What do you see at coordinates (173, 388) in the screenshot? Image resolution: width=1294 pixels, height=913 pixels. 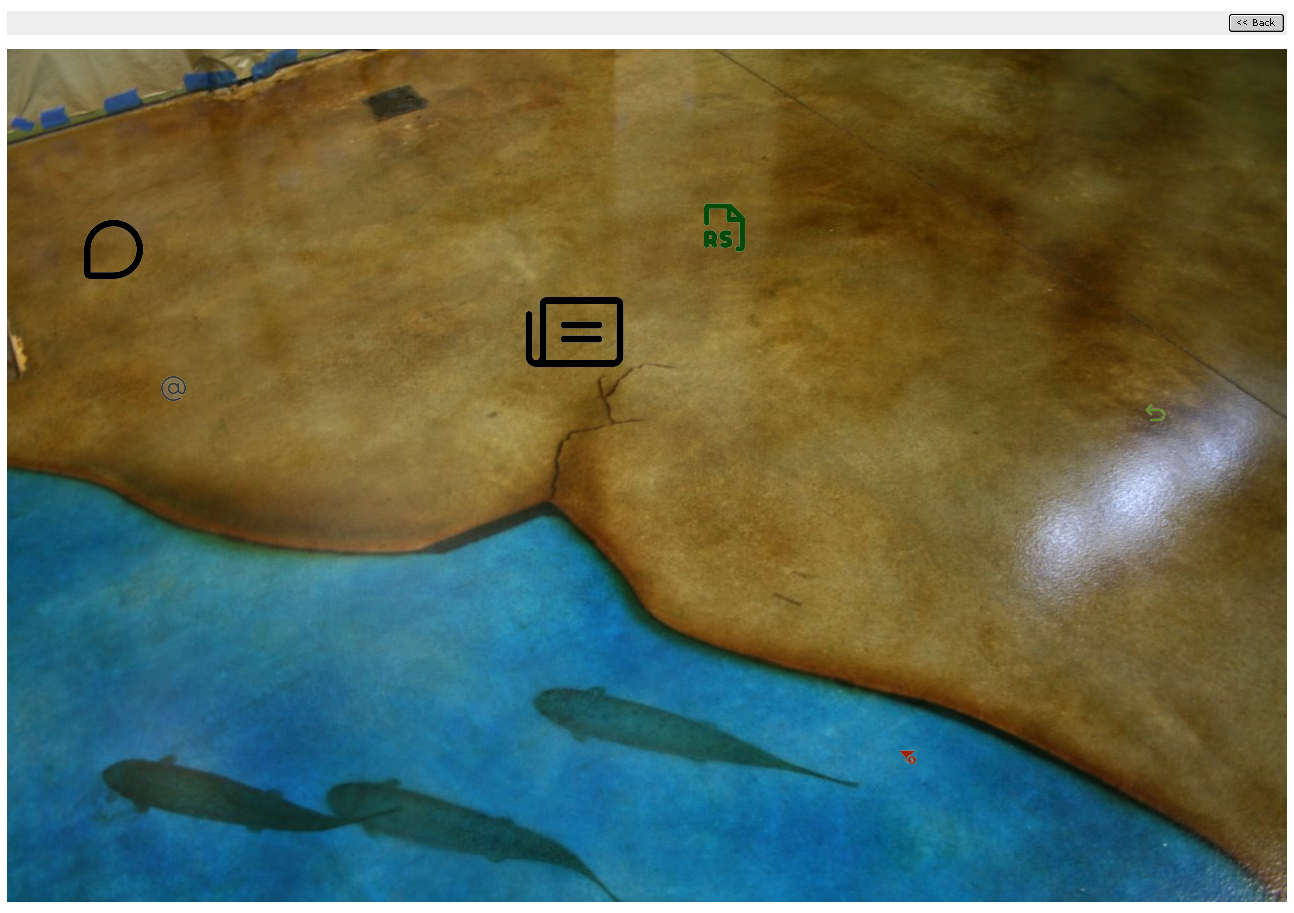 I see `mention a user in a post or comment` at bounding box center [173, 388].